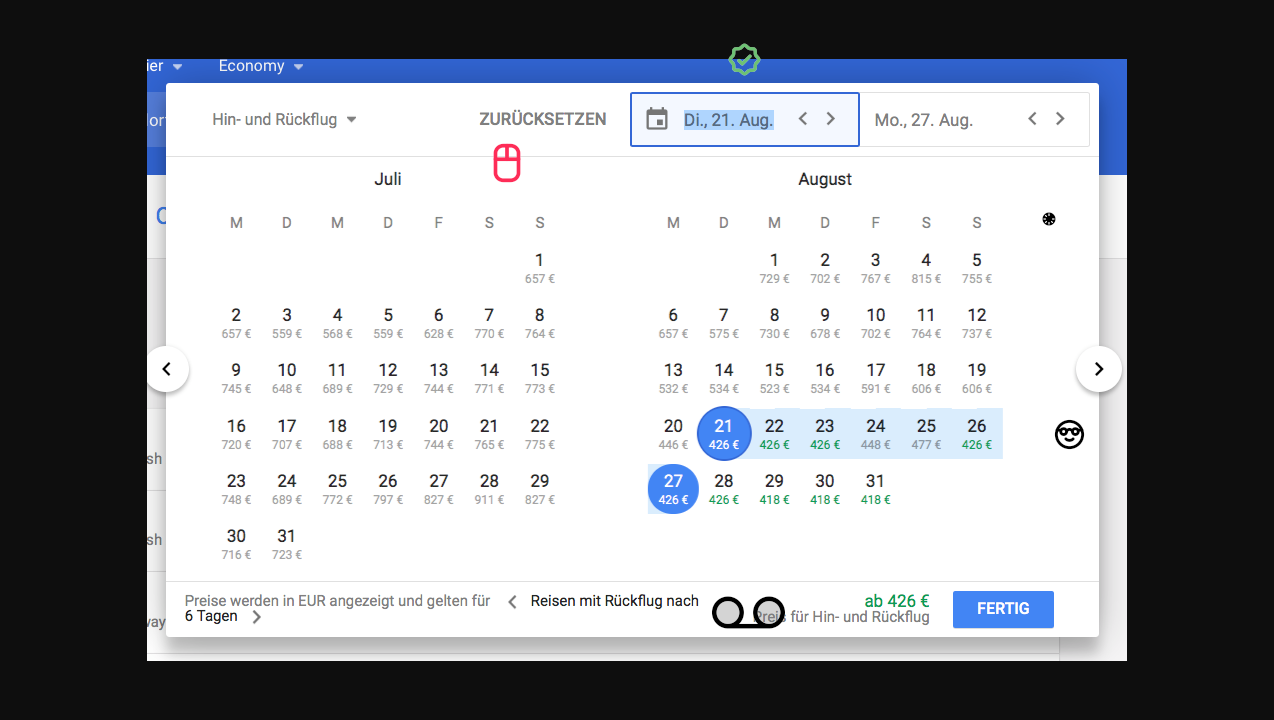  What do you see at coordinates (744, 59) in the screenshot?
I see `indicates verified or authenticated status` at bounding box center [744, 59].